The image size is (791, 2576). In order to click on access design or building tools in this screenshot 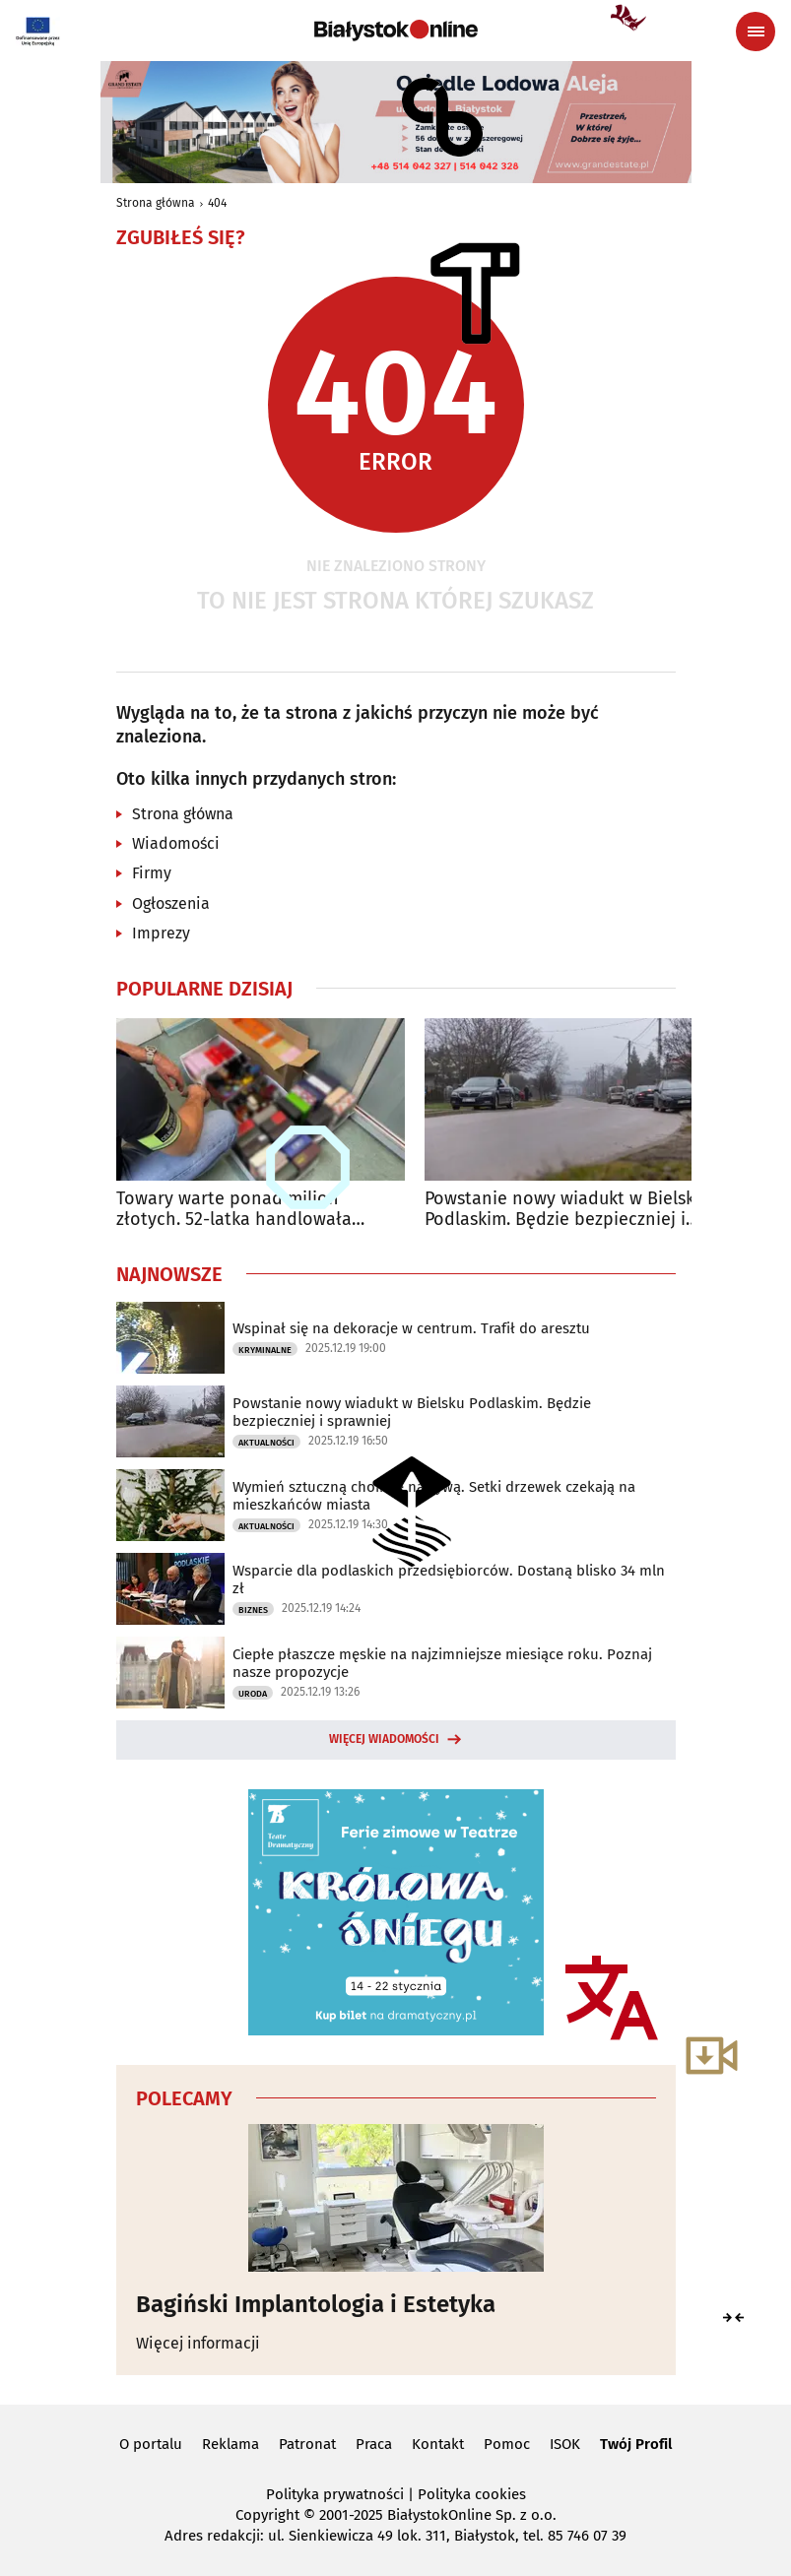, I will do `click(476, 290)`.